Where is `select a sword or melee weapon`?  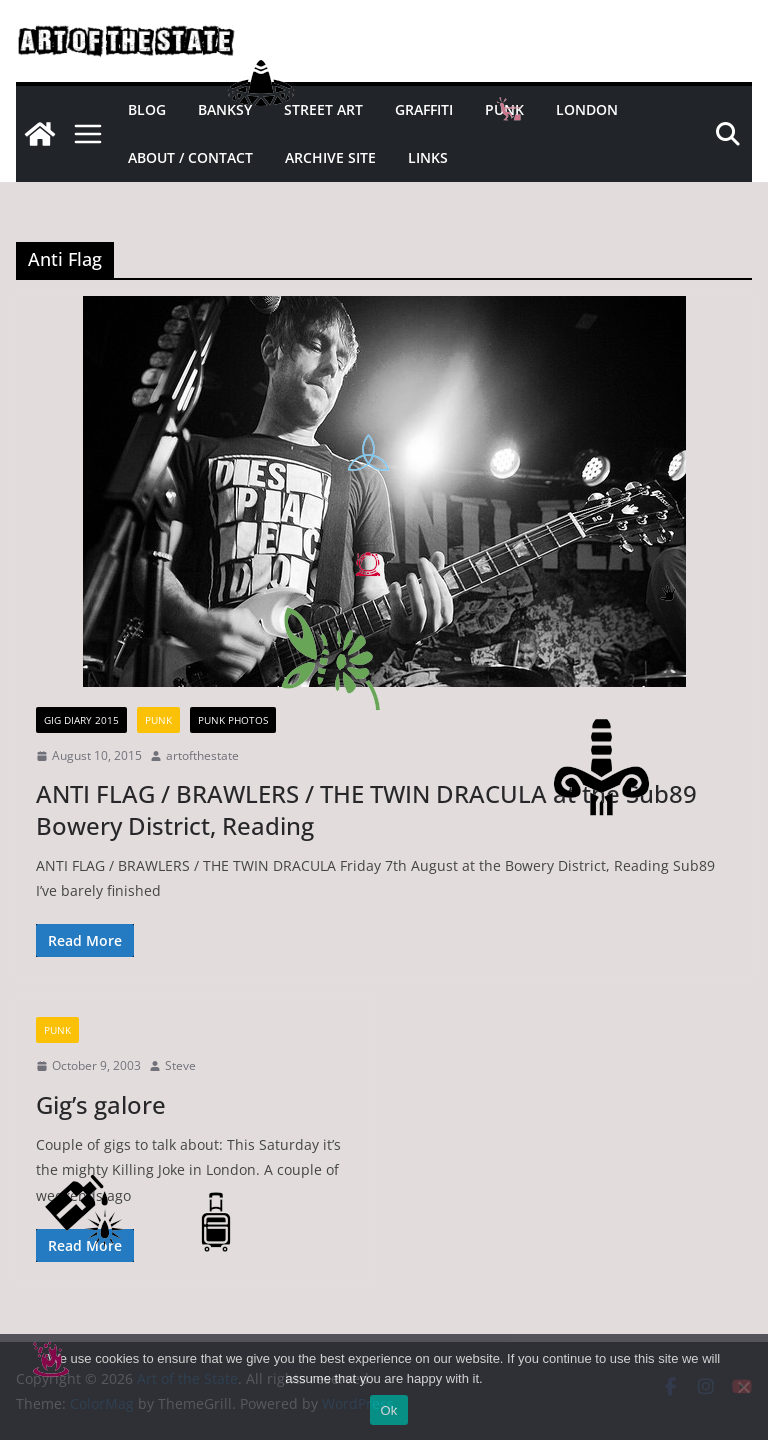 select a sword or melee weapon is located at coordinates (601, 766).